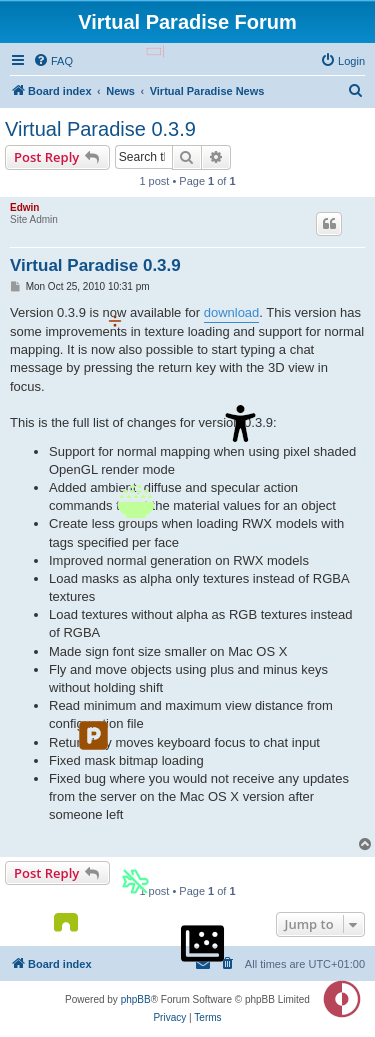  What do you see at coordinates (115, 321) in the screenshot?
I see `perform division operation` at bounding box center [115, 321].